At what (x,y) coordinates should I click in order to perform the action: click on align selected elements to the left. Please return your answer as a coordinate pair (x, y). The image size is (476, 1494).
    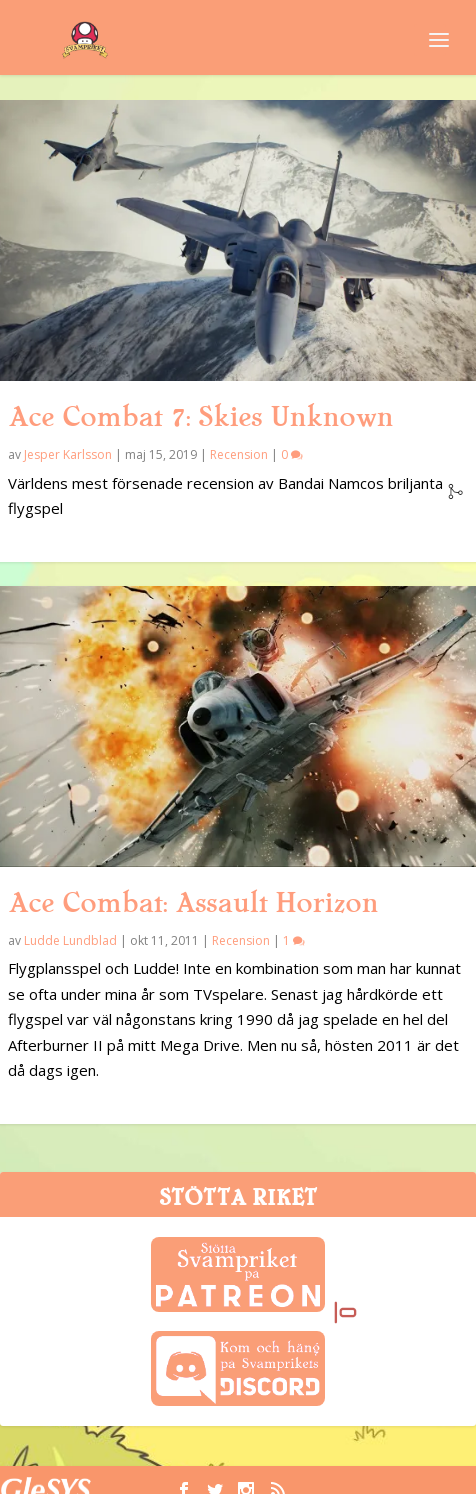
    Looking at the image, I should click on (345, 1312).